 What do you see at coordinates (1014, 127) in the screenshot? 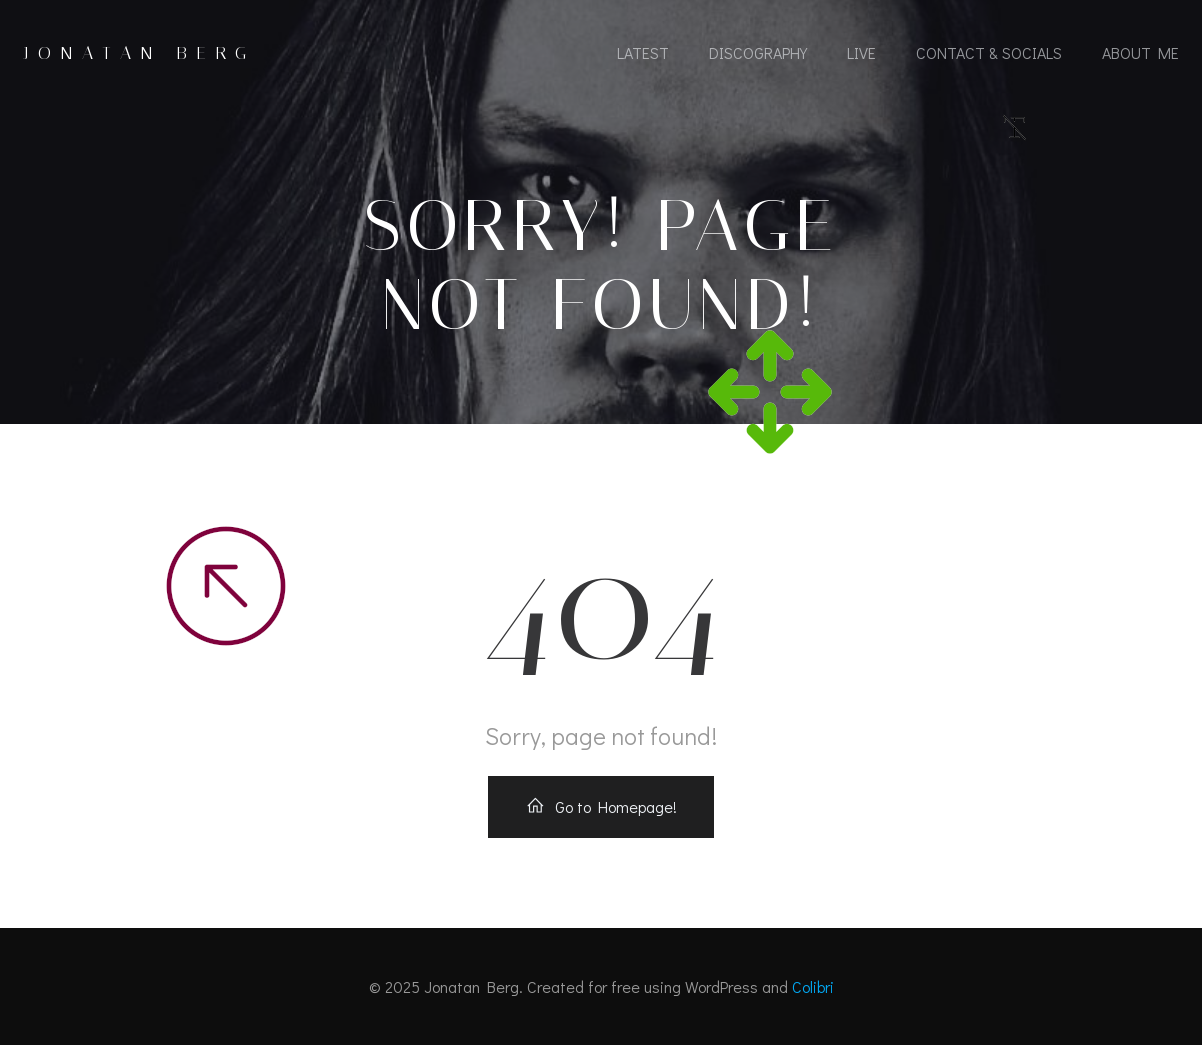
I see `disable text formatting` at bounding box center [1014, 127].